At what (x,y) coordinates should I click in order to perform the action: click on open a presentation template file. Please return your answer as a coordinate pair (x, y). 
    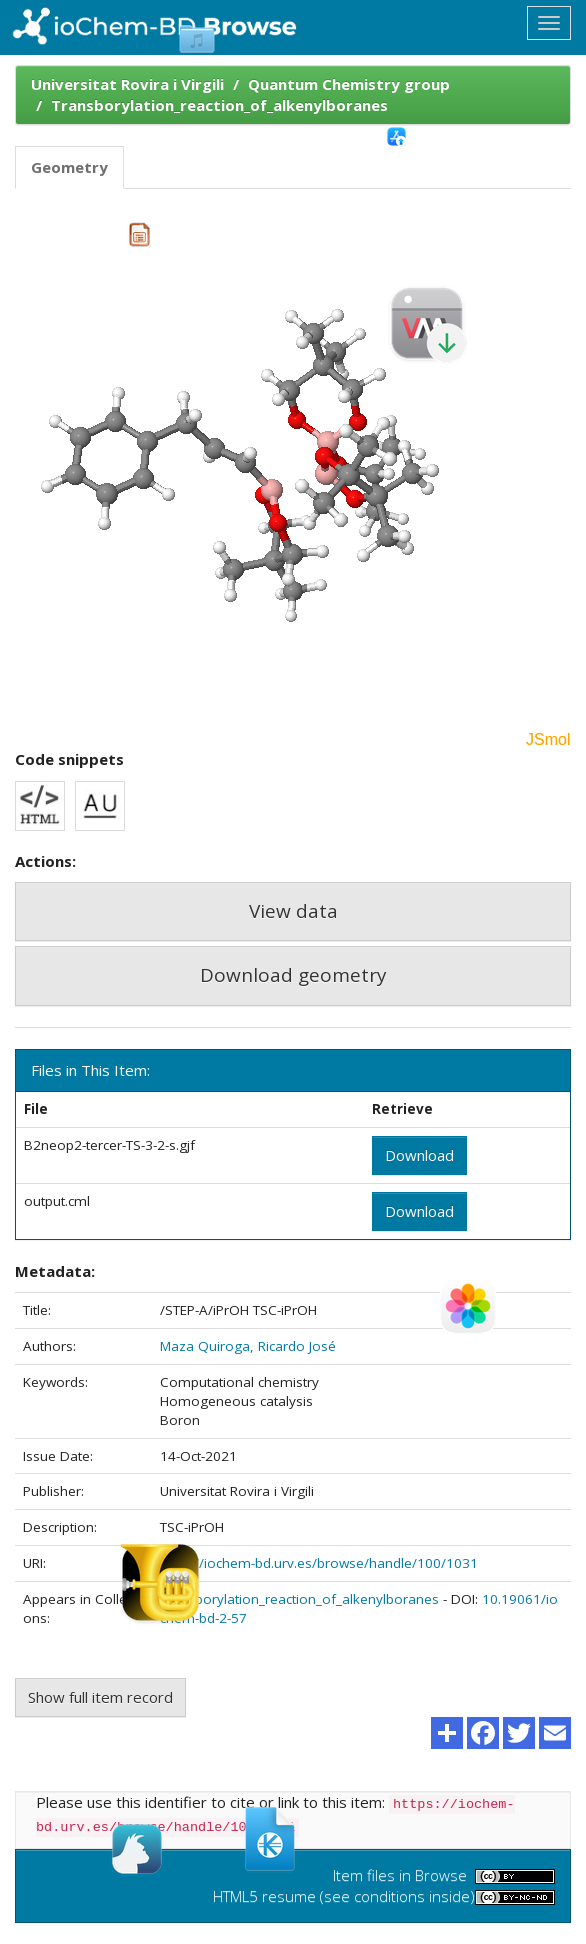
    Looking at the image, I should click on (139, 234).